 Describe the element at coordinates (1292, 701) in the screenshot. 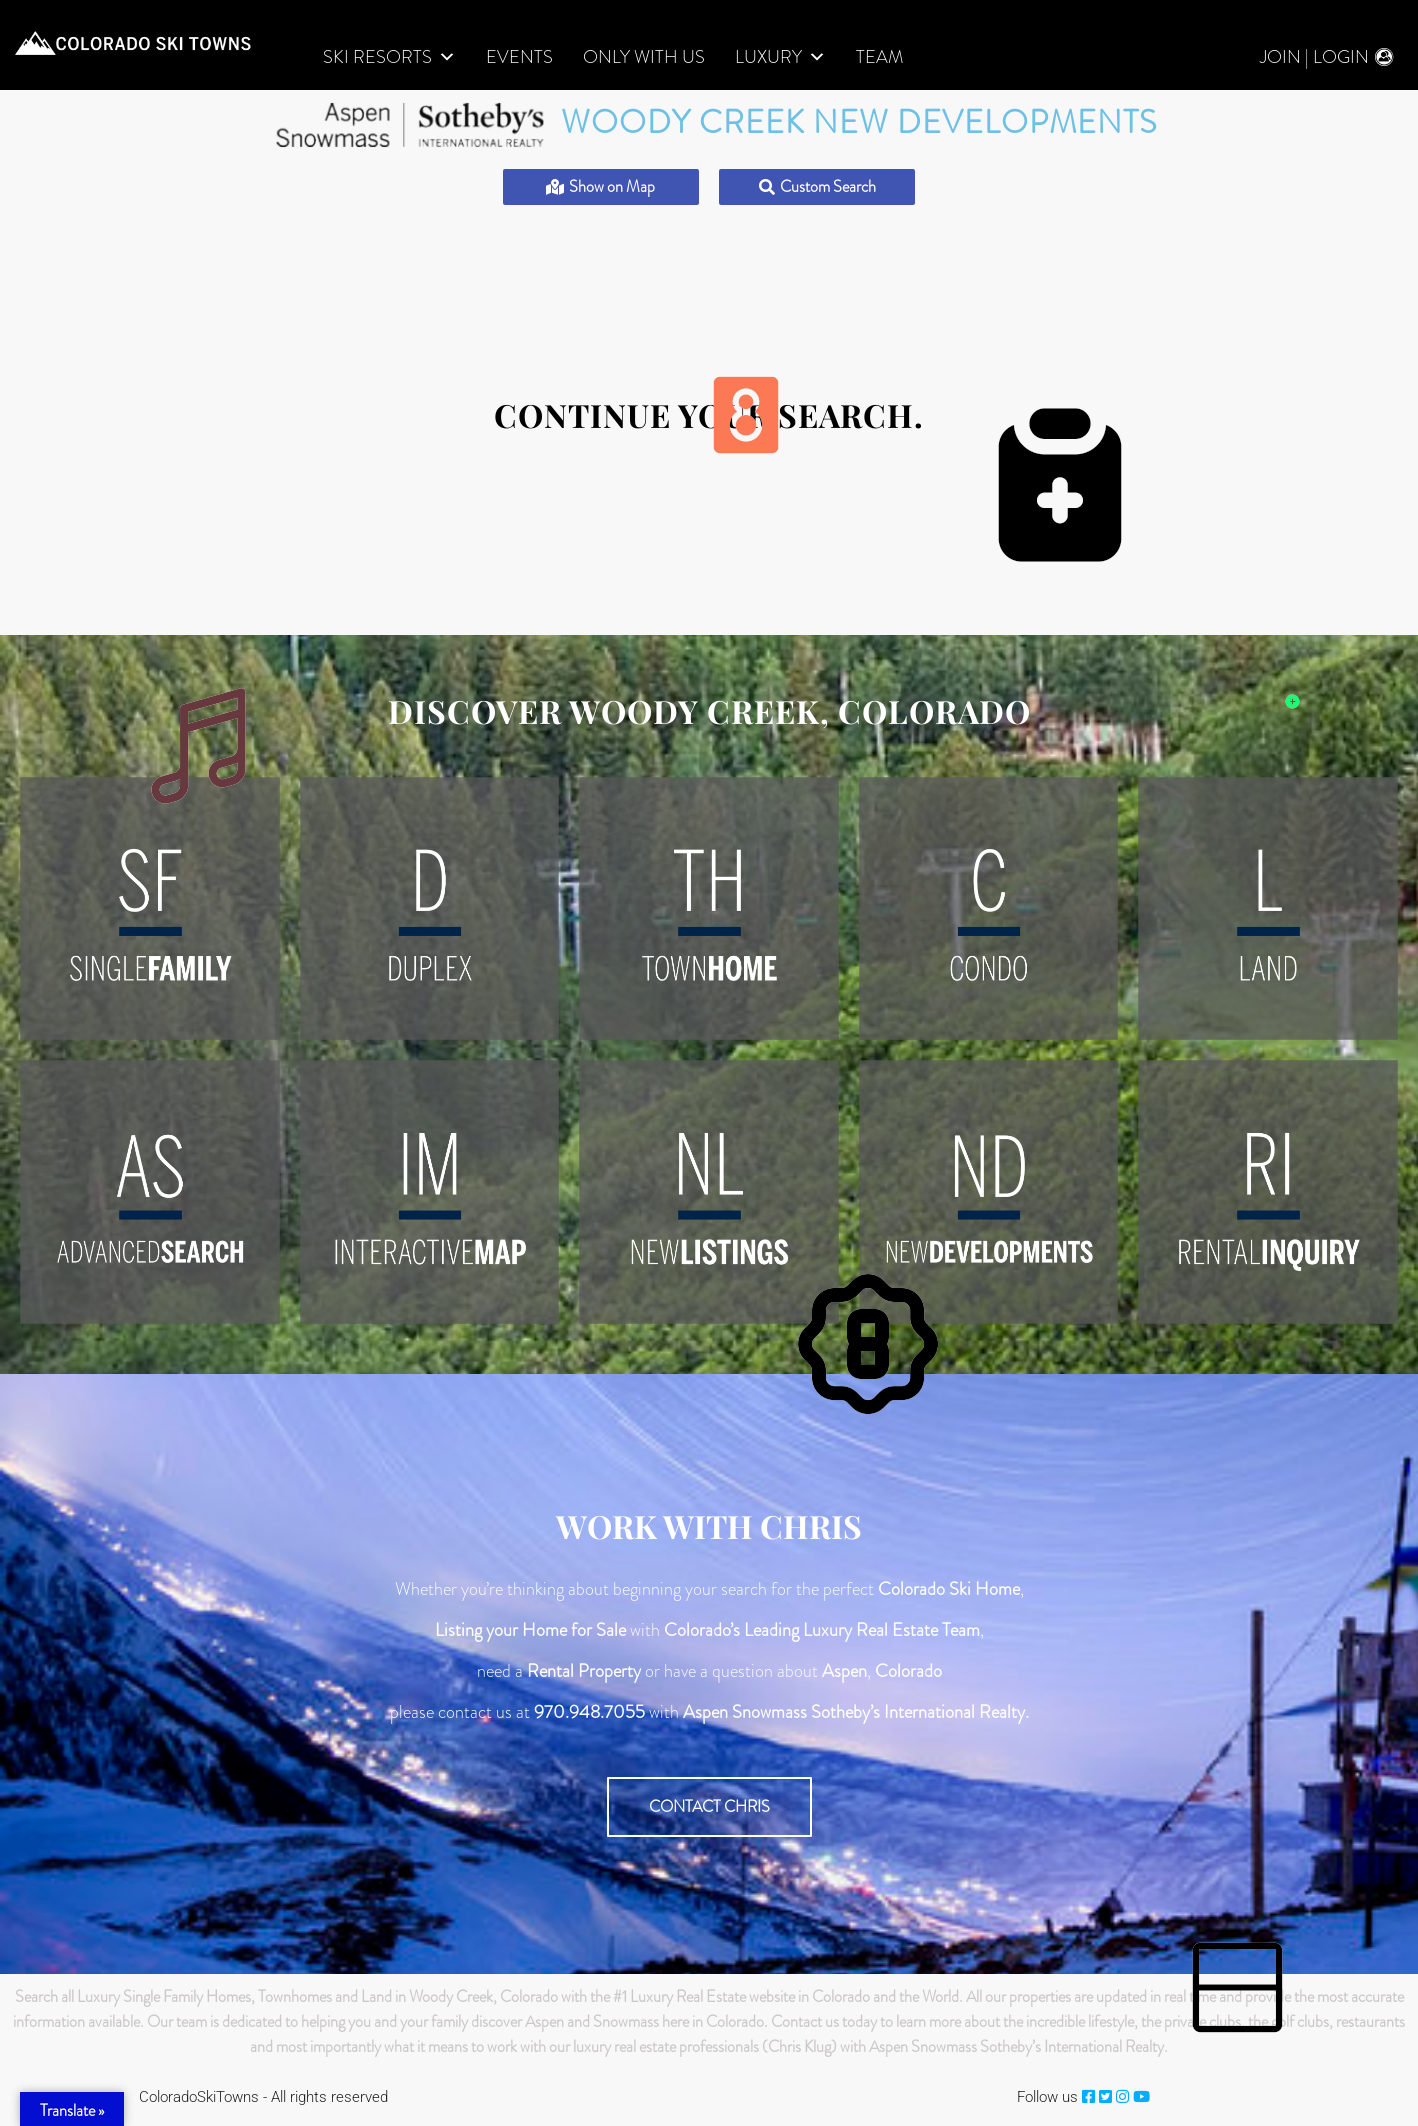

I see `add a new item` at that location.